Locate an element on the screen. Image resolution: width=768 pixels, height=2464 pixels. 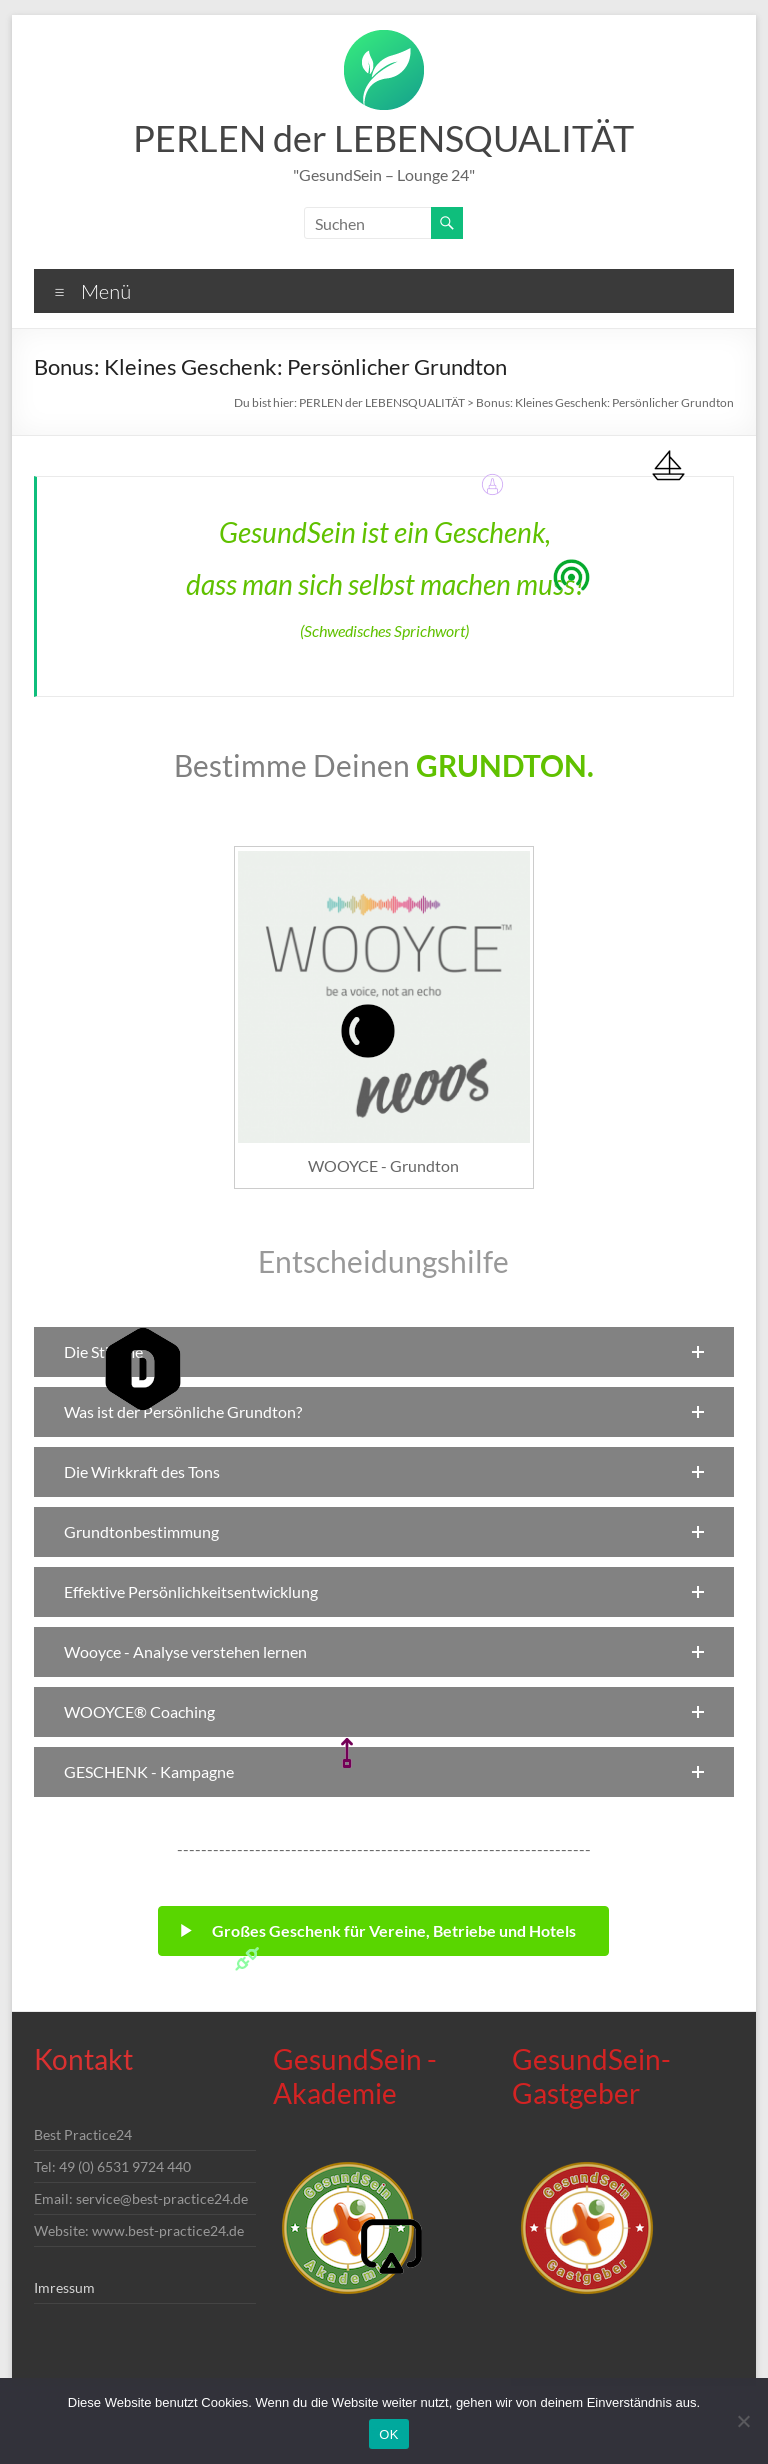
marker or highlighter tool is located at coordinates (492, 484).